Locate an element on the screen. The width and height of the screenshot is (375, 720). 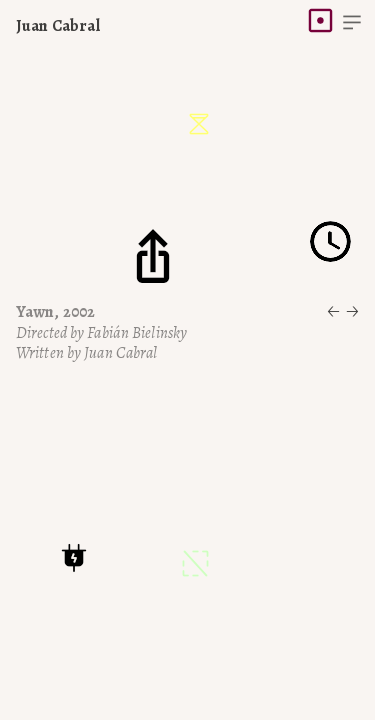
share this content is located at coordinates (153, 256).